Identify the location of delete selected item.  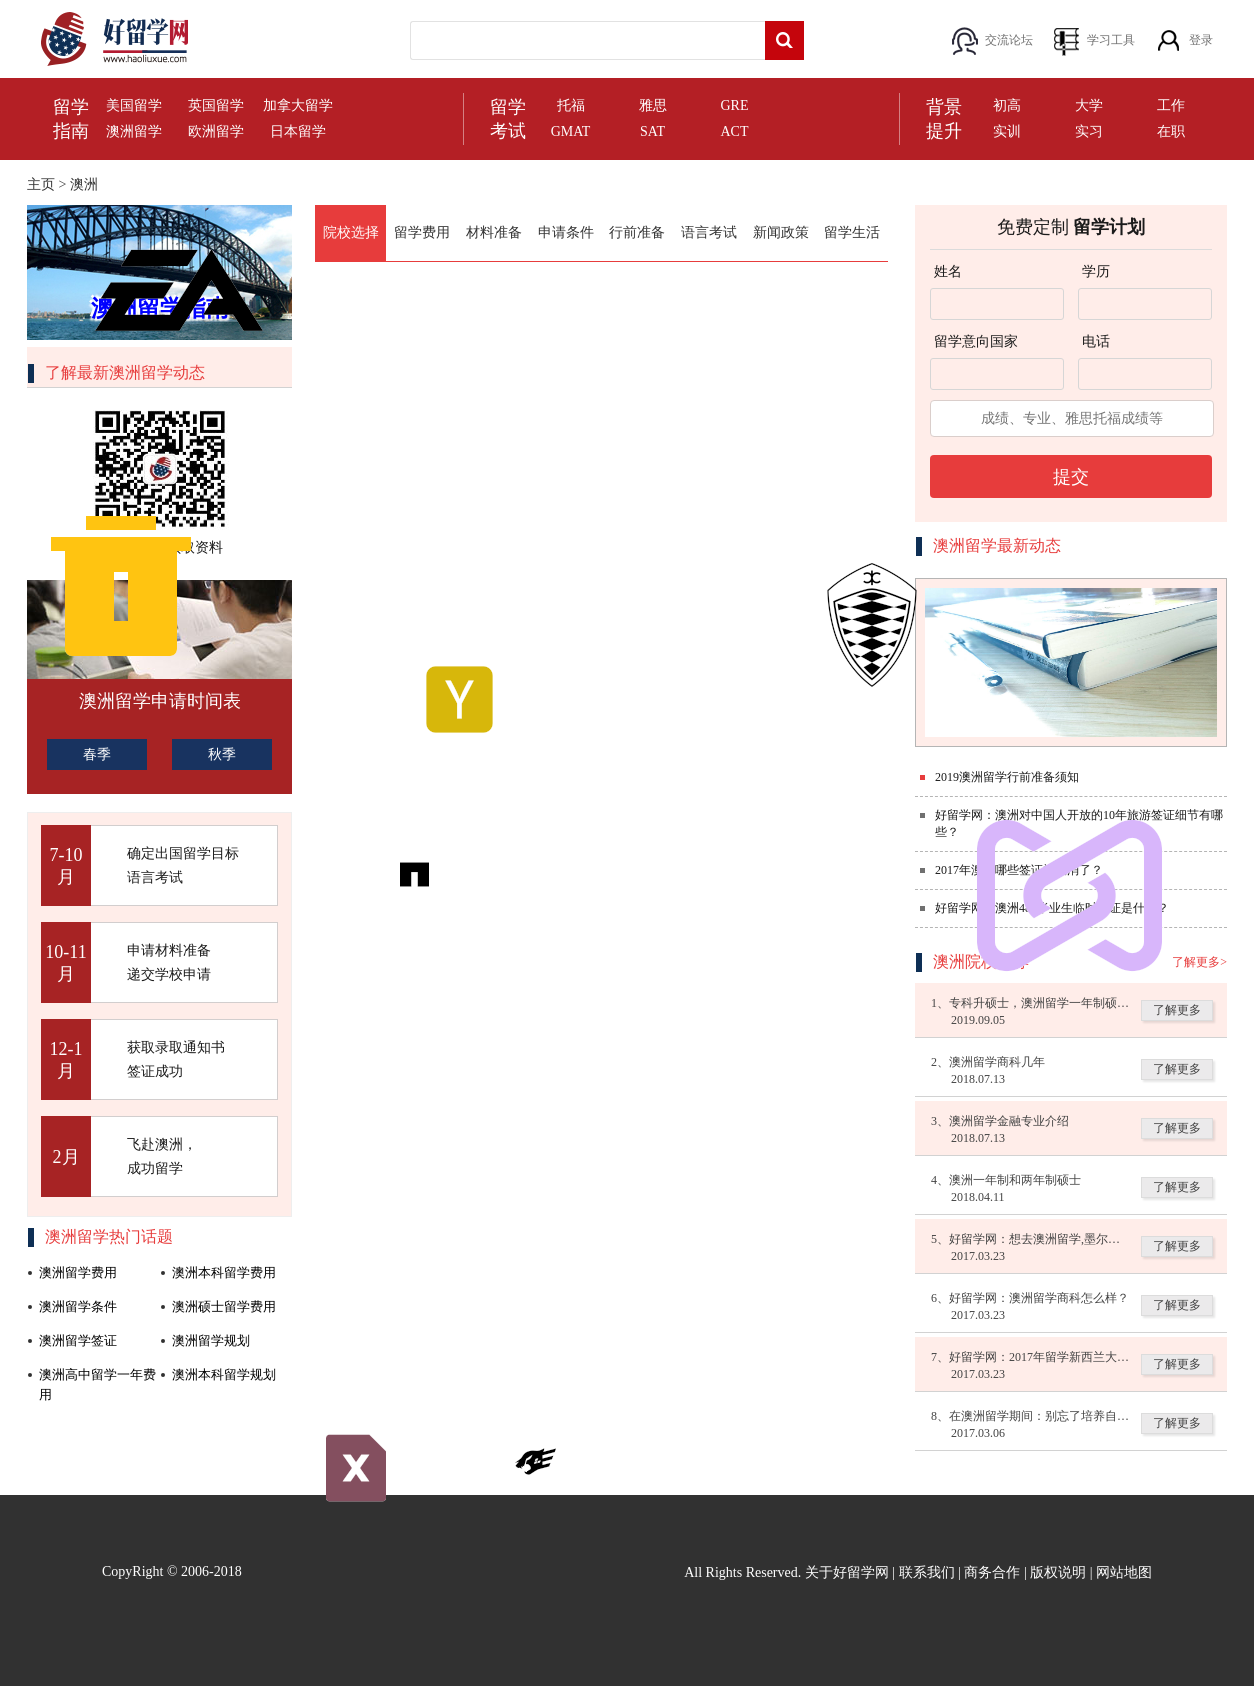
(121, 586).